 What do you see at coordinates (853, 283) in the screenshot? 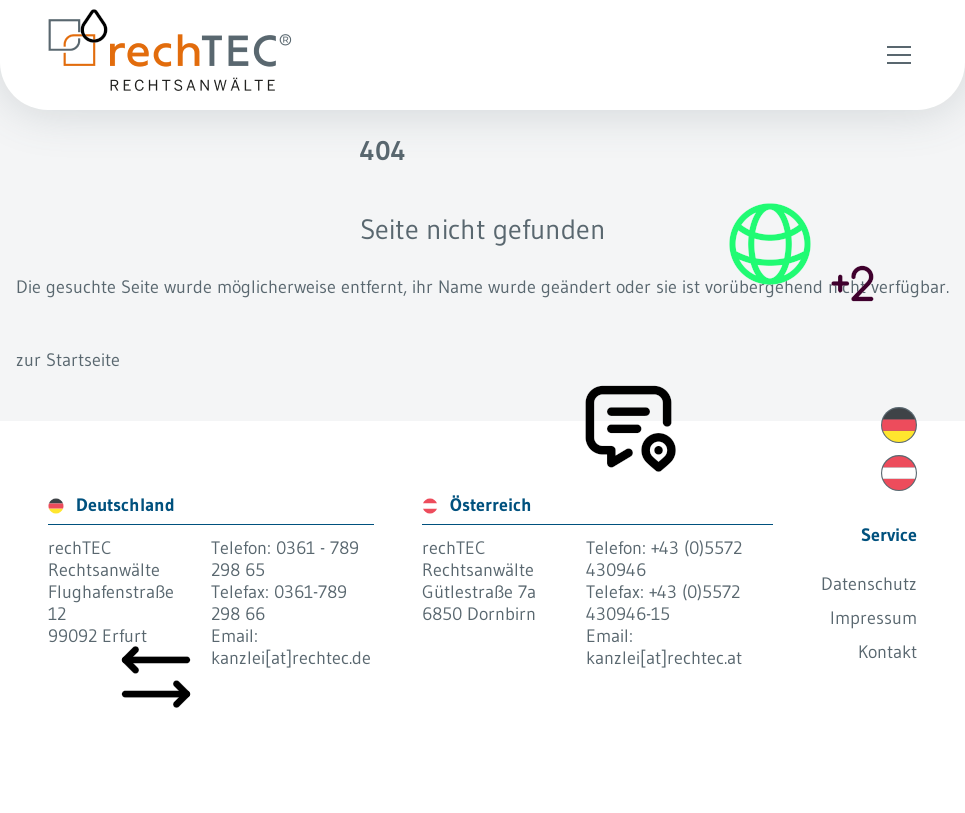
I see `increase exposure by 2 stops` at bounding box center [853, 283].